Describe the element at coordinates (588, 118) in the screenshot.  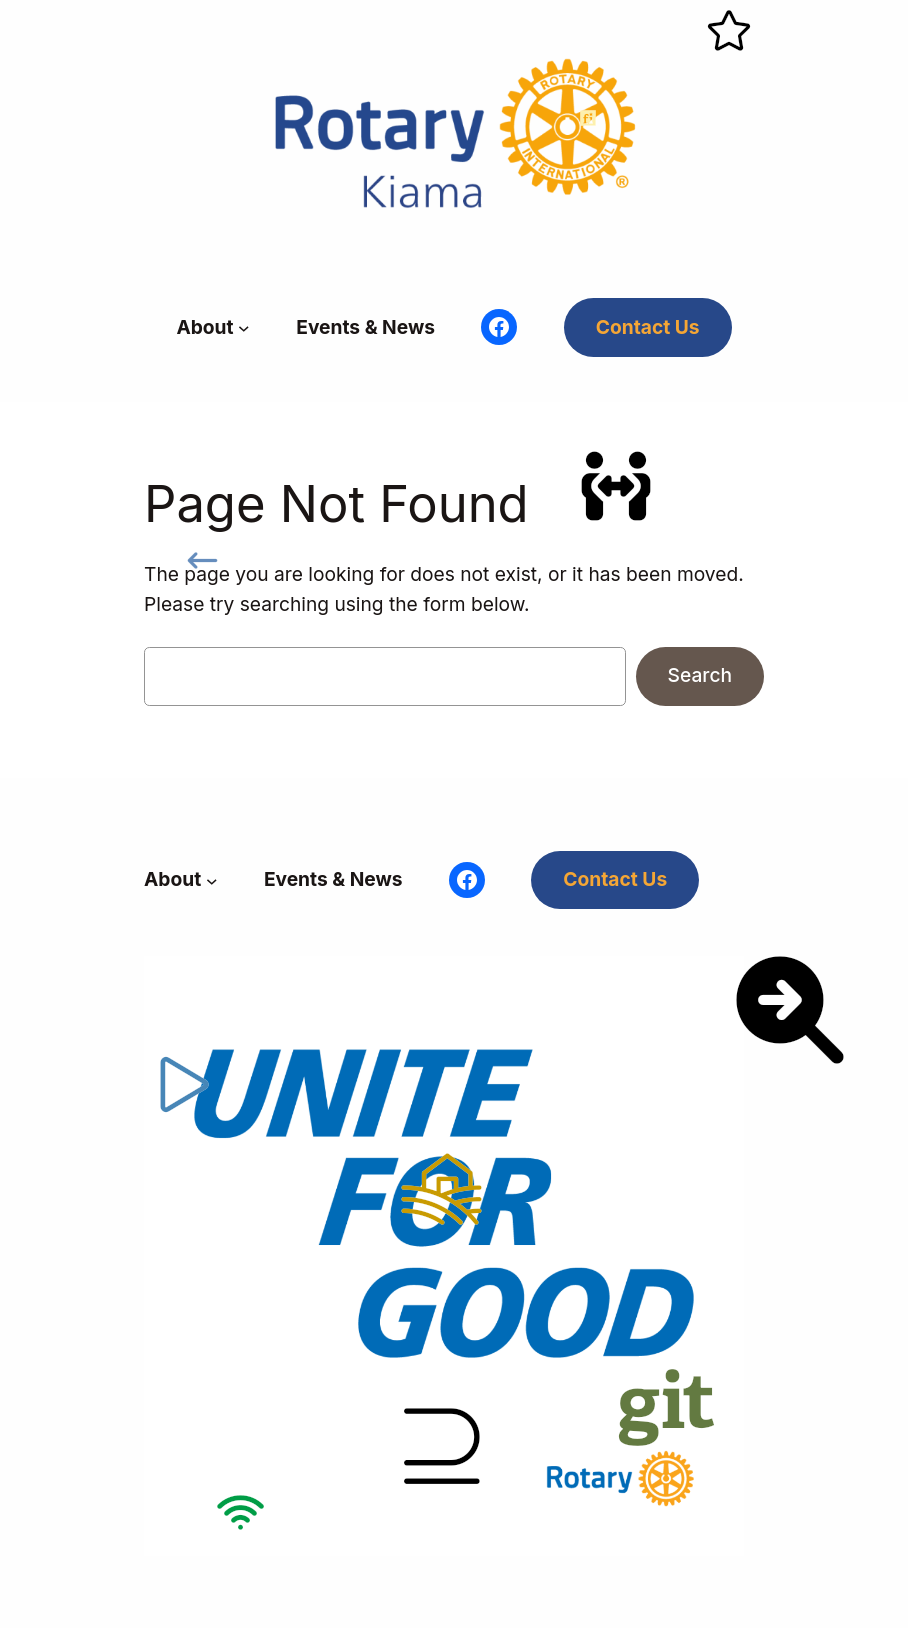
I see `fonticons brand logo` at that location.